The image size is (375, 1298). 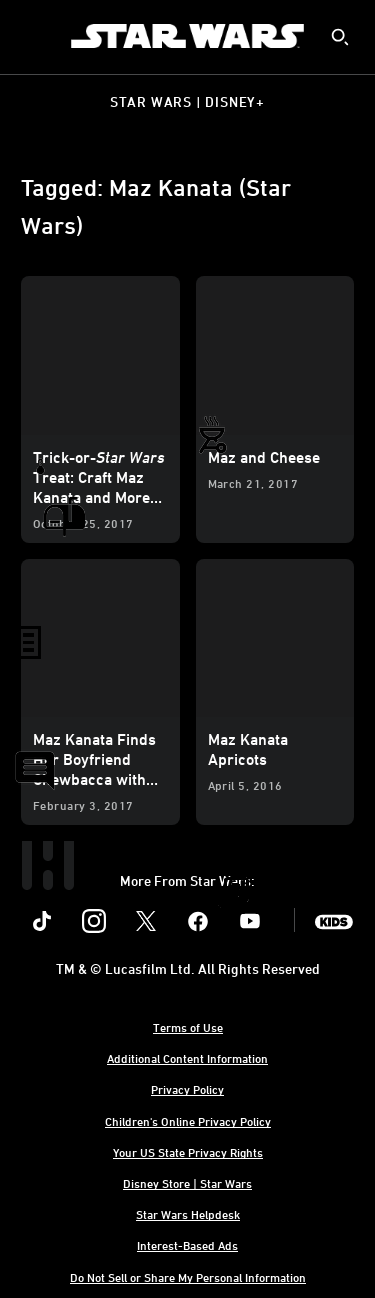 I want to click on access outdoor cooking or grilling recipes, so click(x=212, y=435).